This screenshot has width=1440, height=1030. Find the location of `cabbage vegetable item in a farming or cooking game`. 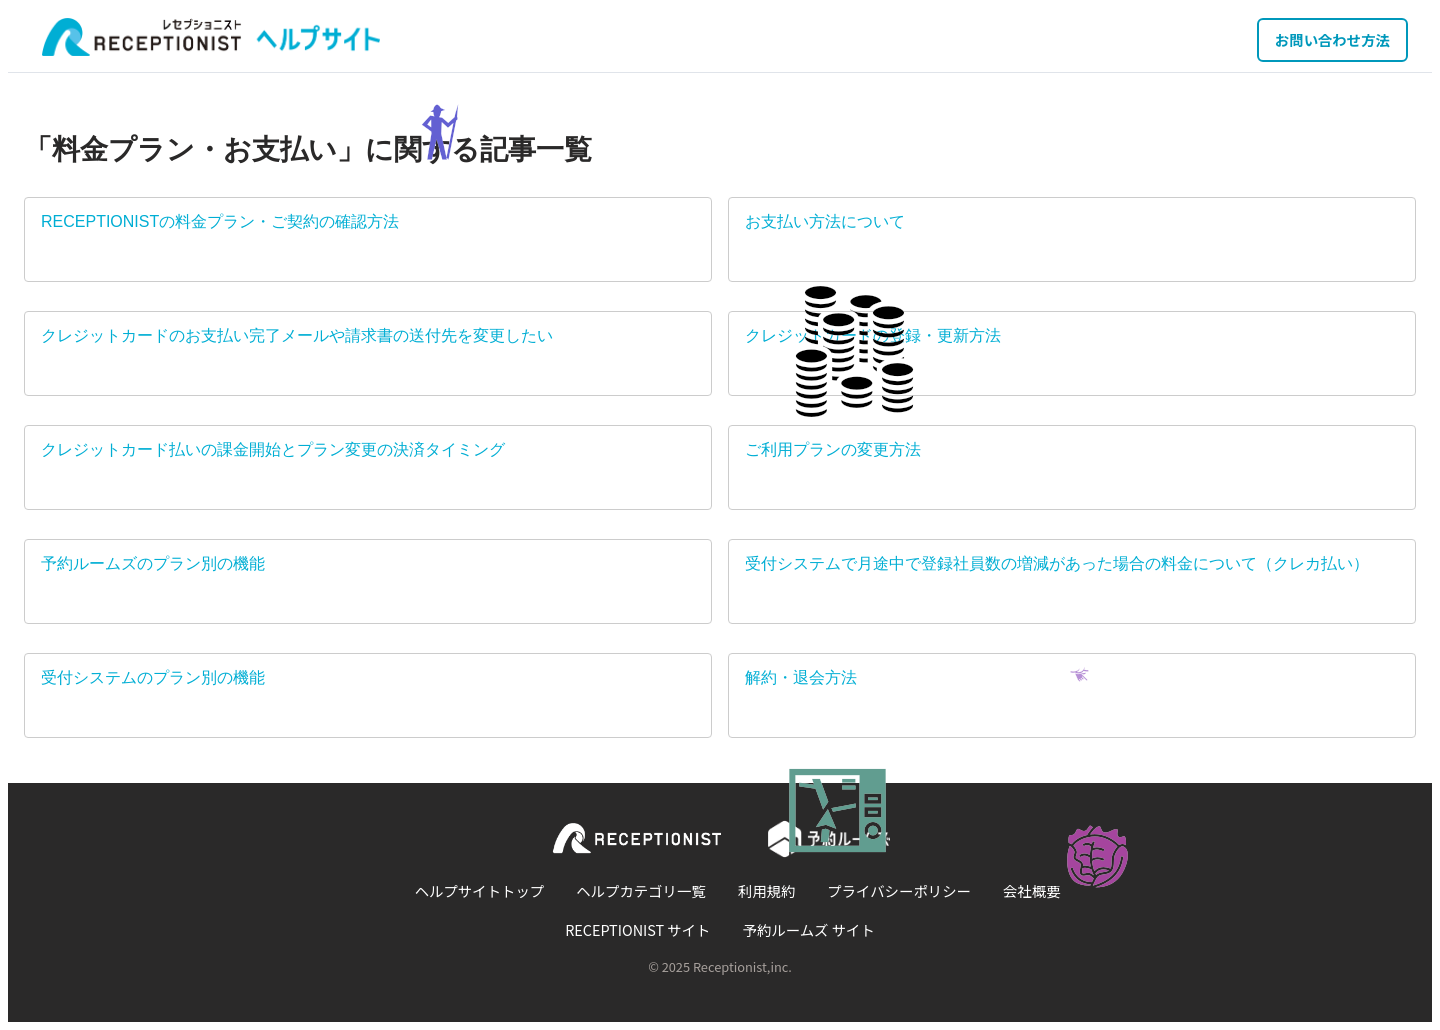

cabbage vegetable item in a farming or cooking game is located at coordinates (1097, 856).